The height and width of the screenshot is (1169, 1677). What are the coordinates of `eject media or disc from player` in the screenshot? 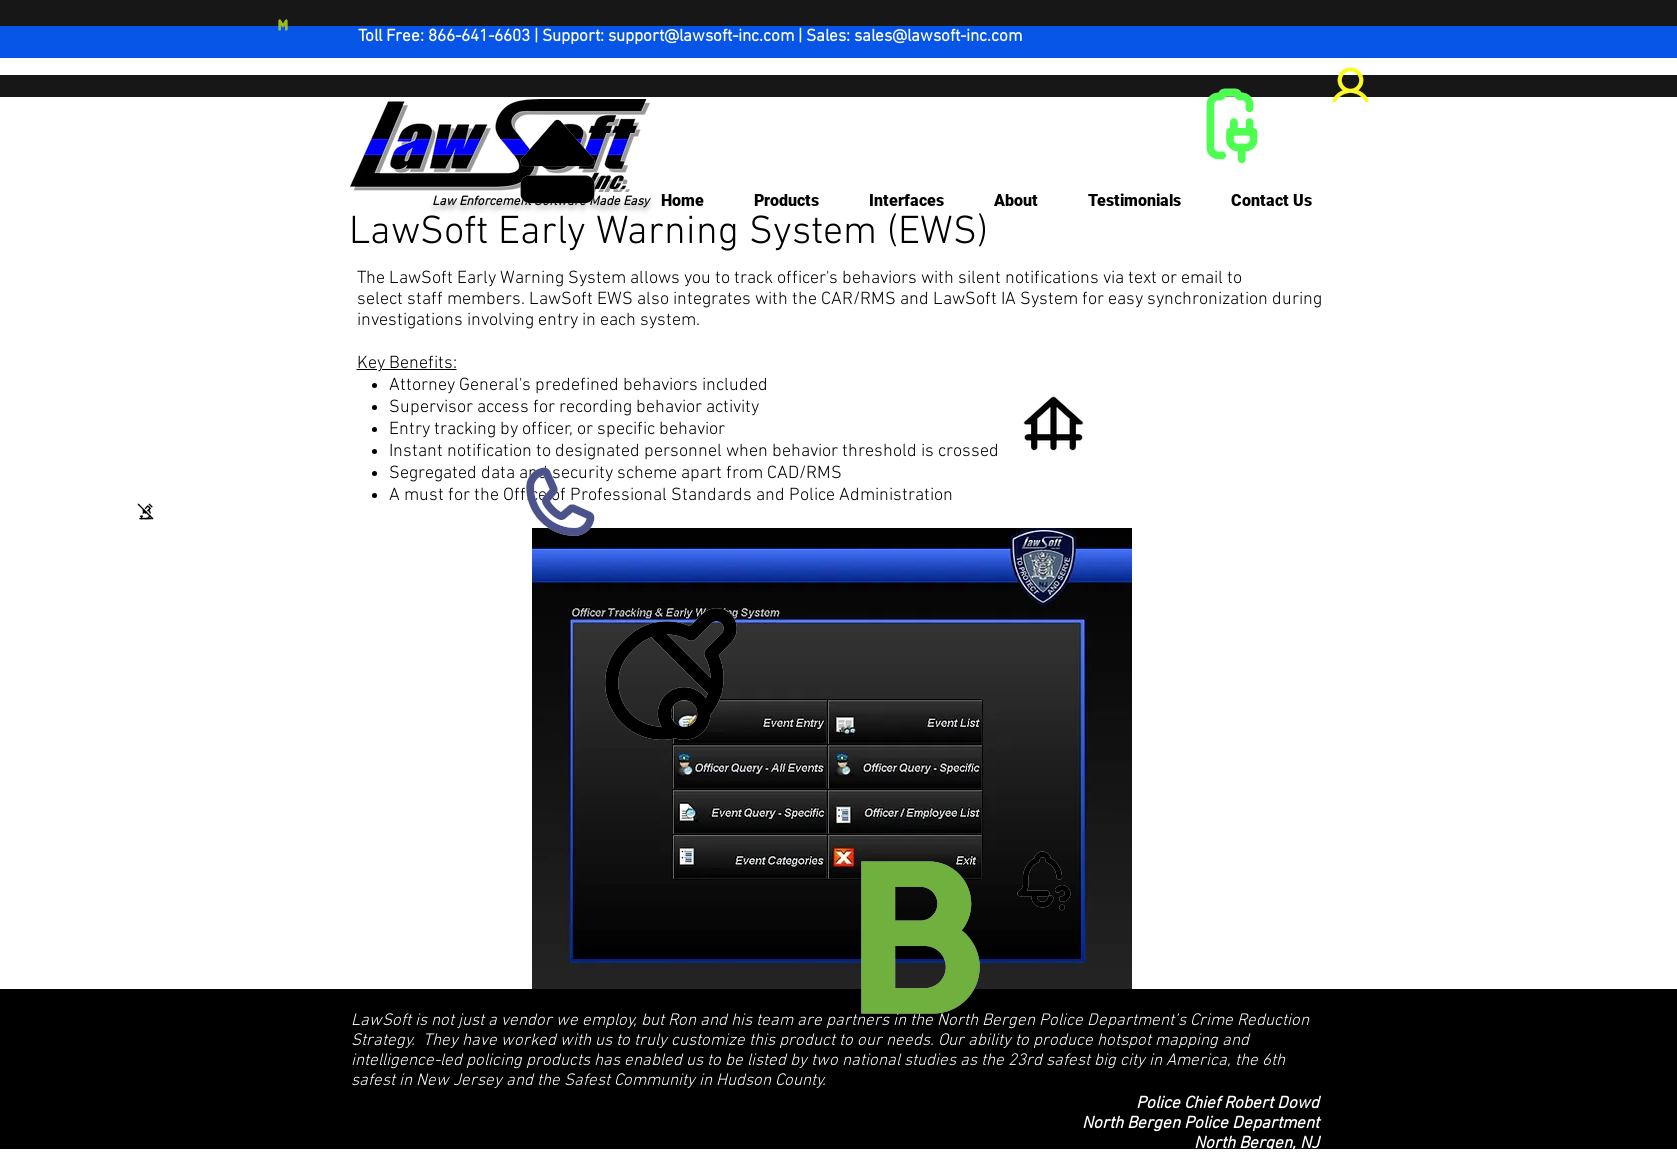 It's located at (557, 161).